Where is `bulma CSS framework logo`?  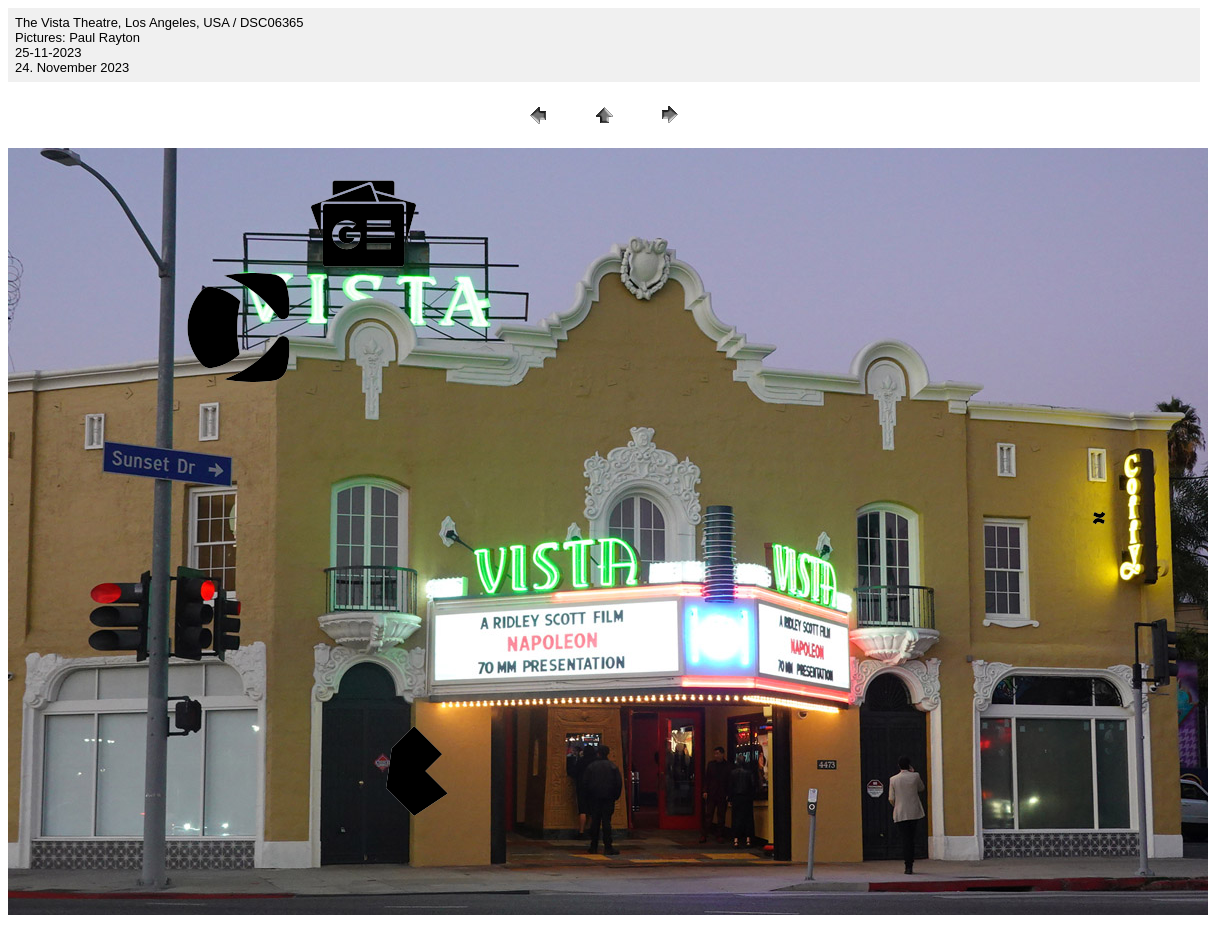 bulma CSS framework logo is located at coordinates (417, 771).